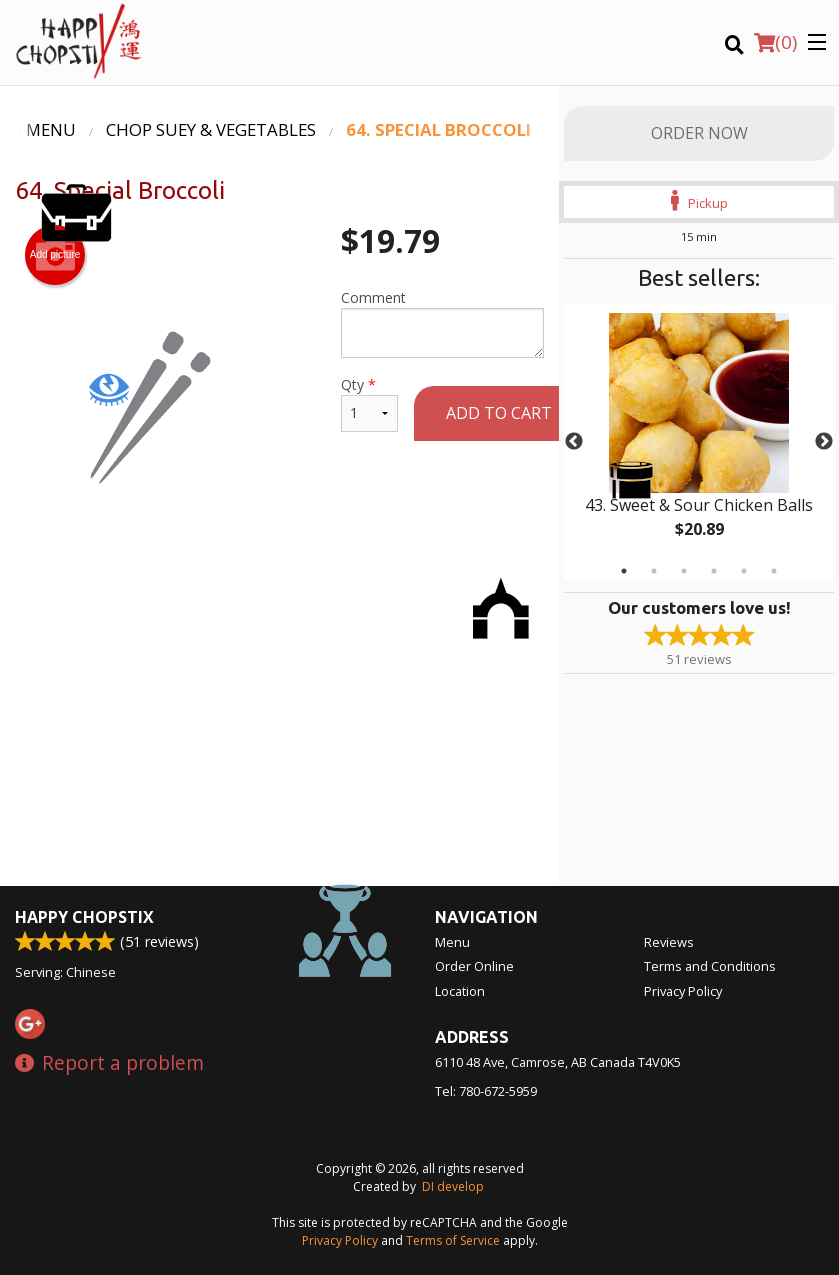 This screenshot has height=1275, width=839. What do you see at coordinates (345, 929) in the screenshot?
I see `view champions or tournament winners` at bounding box center [345, 929].